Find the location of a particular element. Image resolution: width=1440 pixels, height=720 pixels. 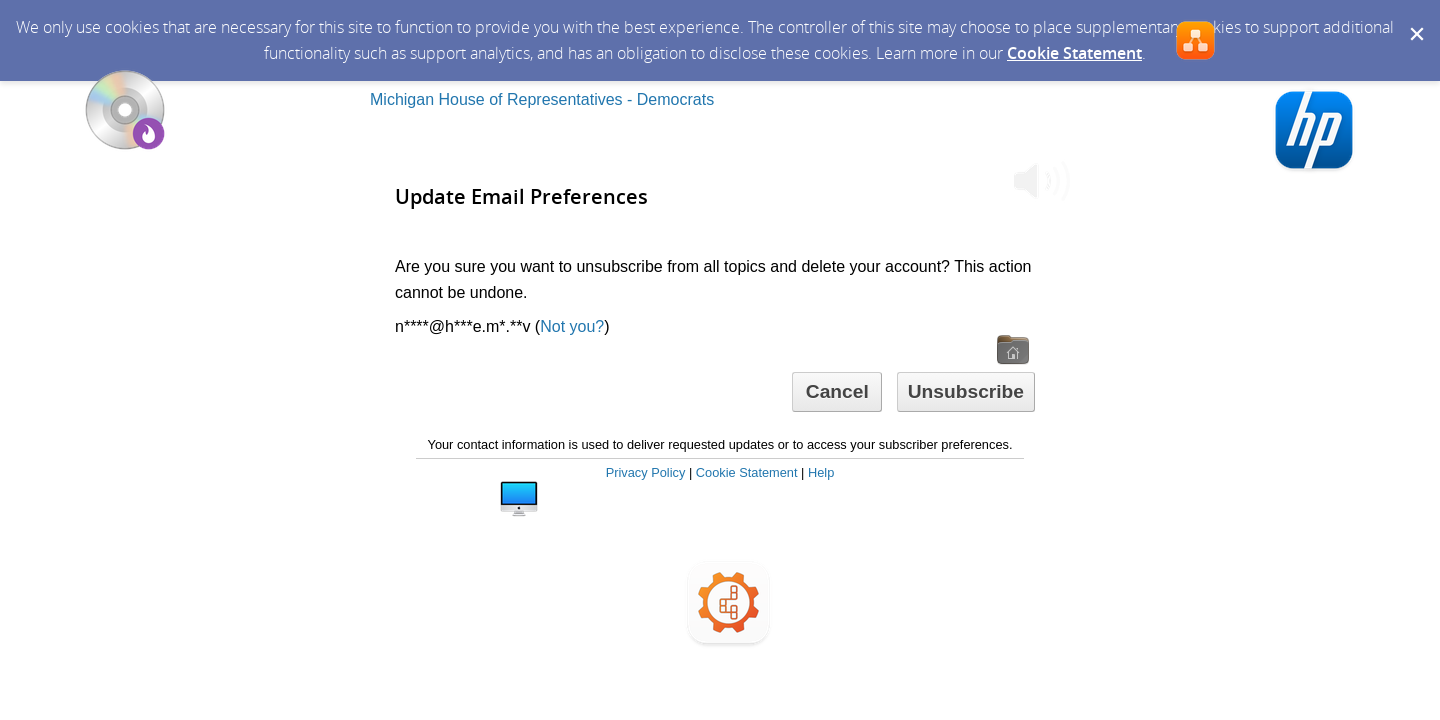

indicates low volume level is located at coordinates (1042, 181).